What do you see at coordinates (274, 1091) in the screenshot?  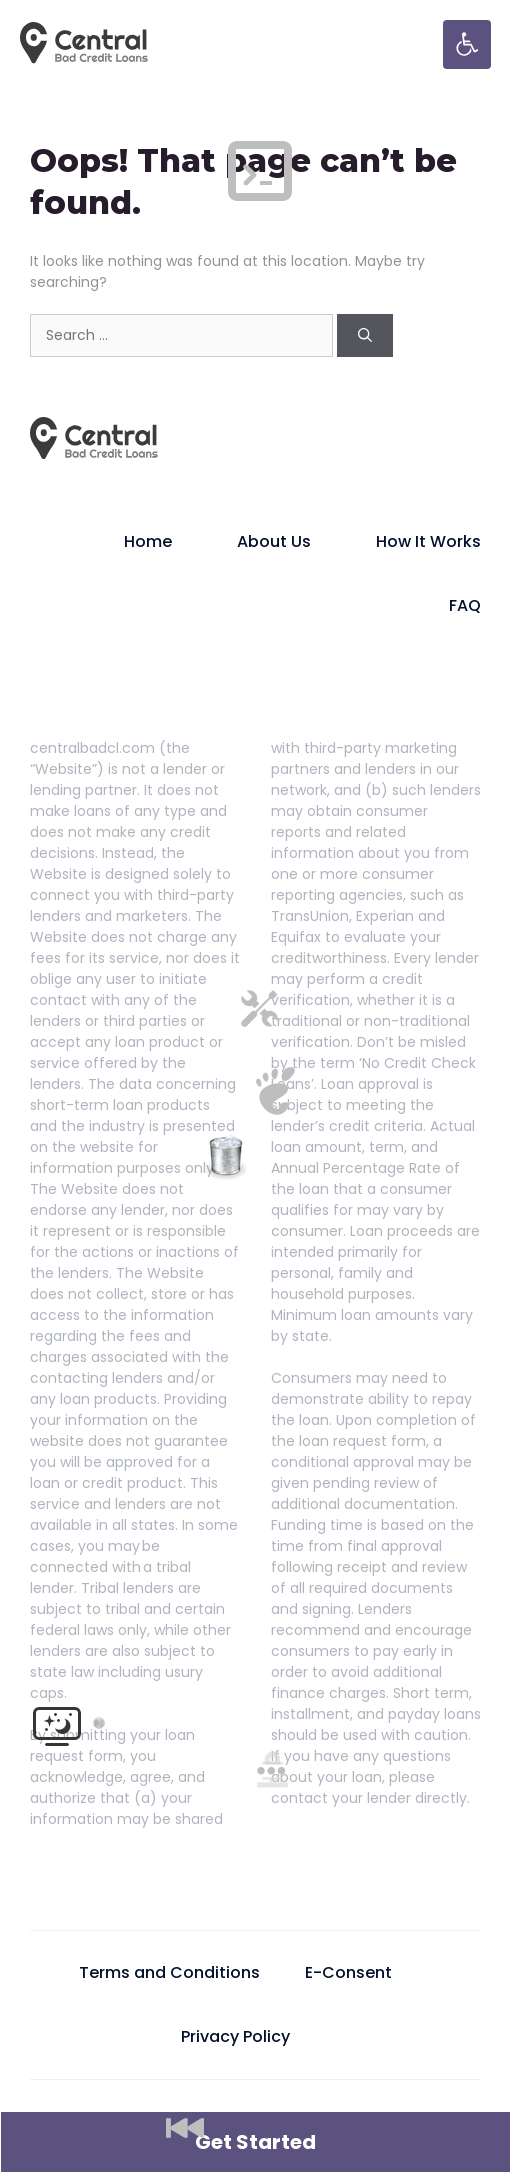 I see `access the GNOME desktop home or start menu` at bounding box center [274, 1091].